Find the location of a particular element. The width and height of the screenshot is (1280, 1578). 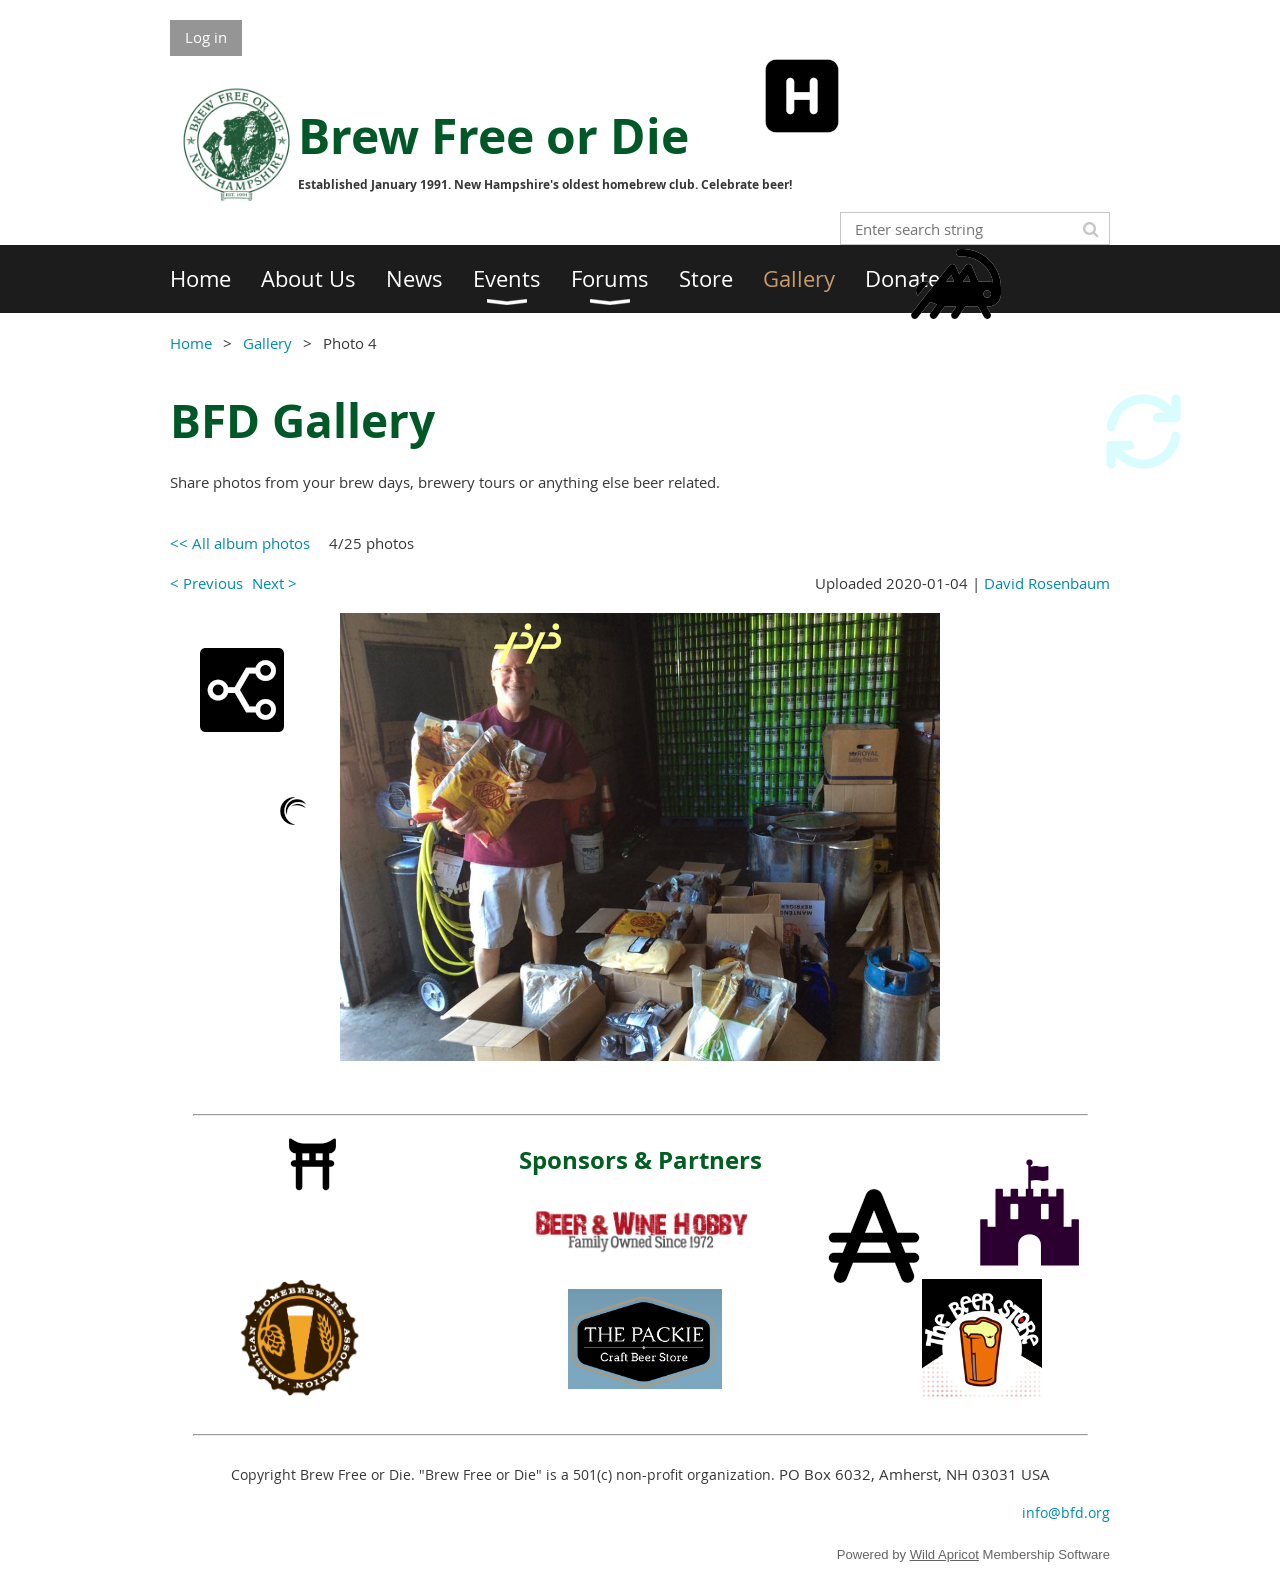

indicates Argentine peso currency is located at coordinates (874, 1236).